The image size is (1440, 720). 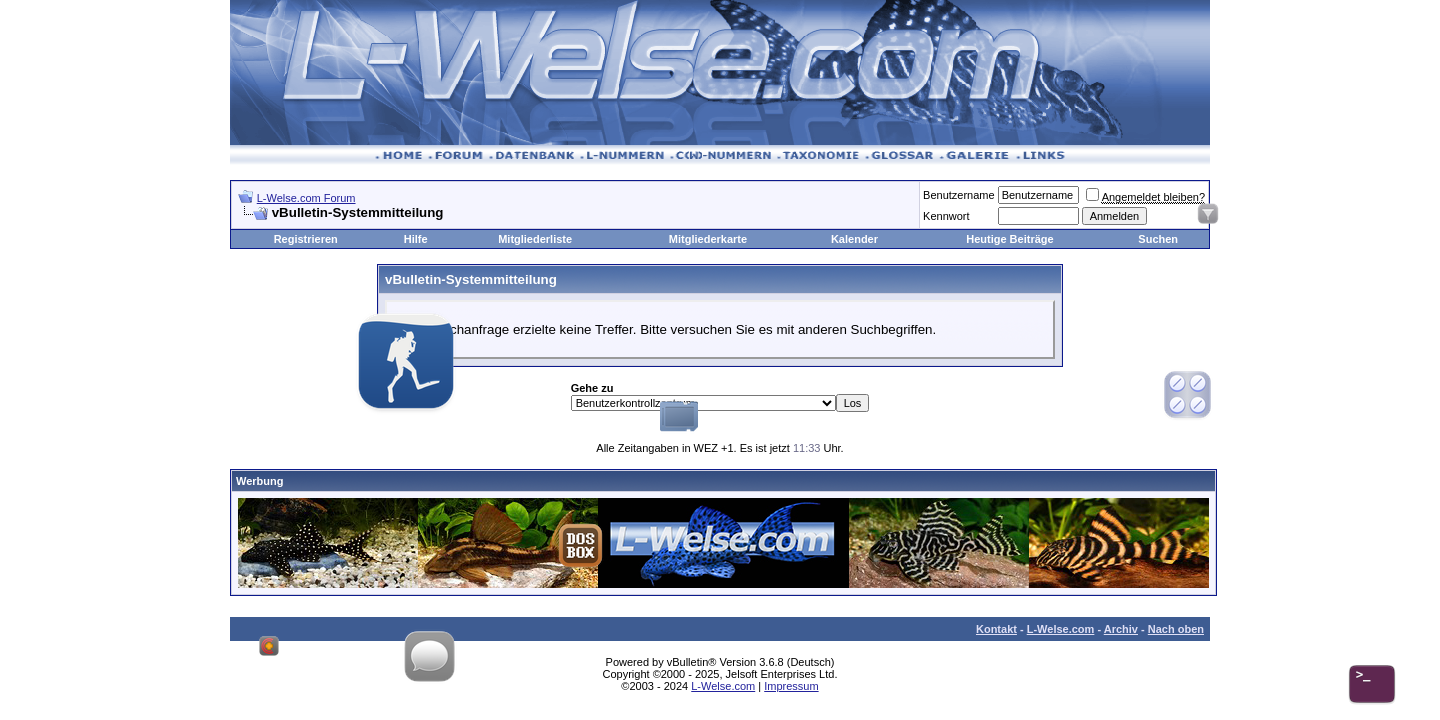 What do you see at coordinates (1372, 684) in the screenshot?
I see `open terminal application` at bounding box center [1372, 684].